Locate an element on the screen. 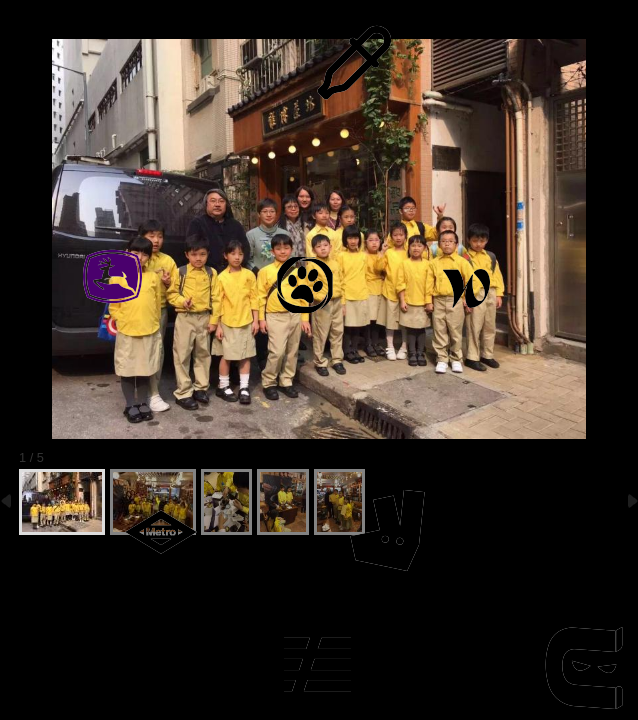 The image size is (638, 720). visit Furry Network social platform is located at coordinates (305, 285).